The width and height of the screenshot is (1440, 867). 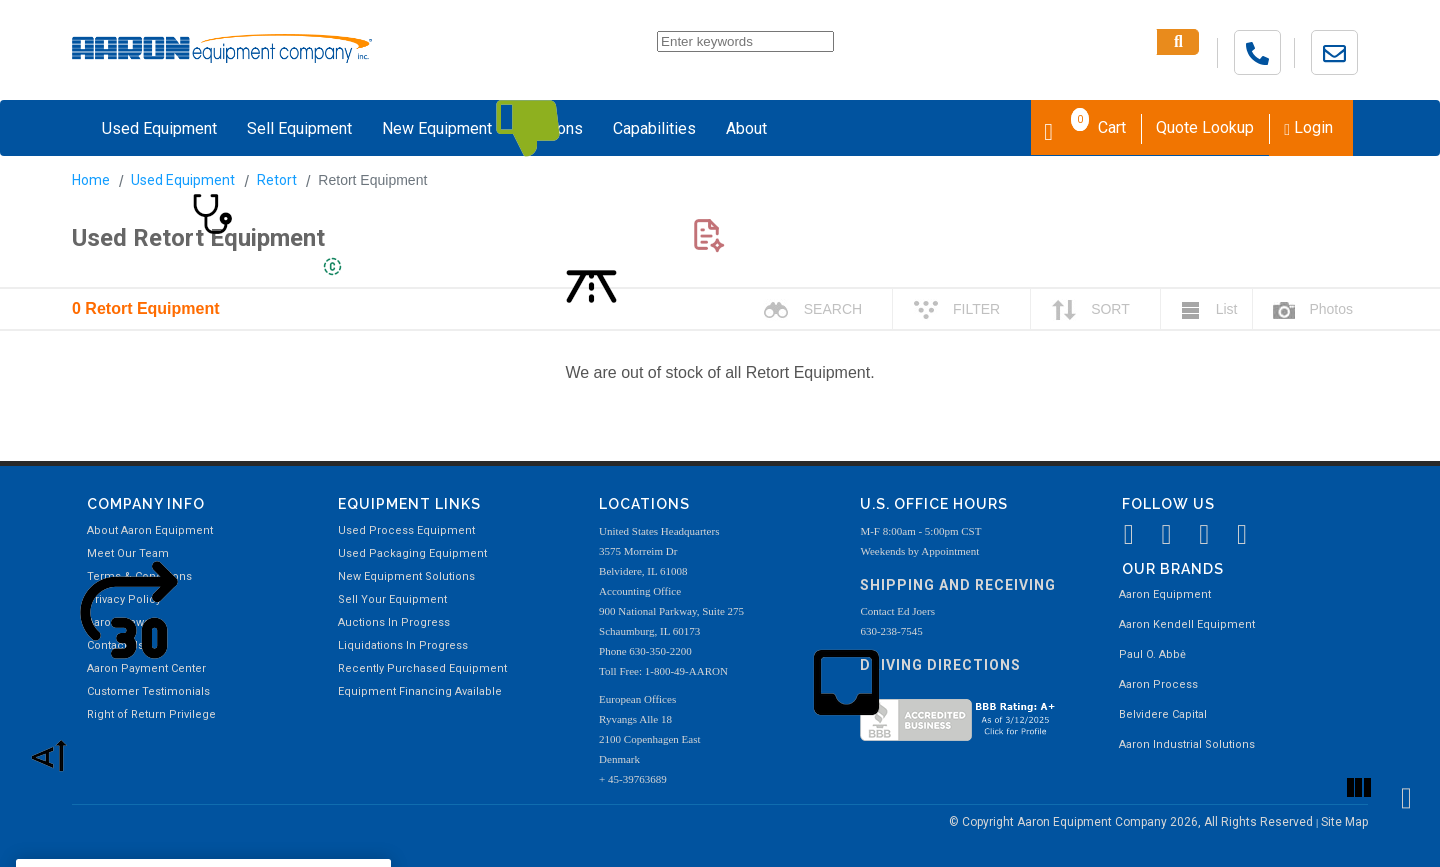 What do you see at coordinates (131, 612) in the screenshot?
I see `skip forward 30 seconds` at bounding box center [131, 612].